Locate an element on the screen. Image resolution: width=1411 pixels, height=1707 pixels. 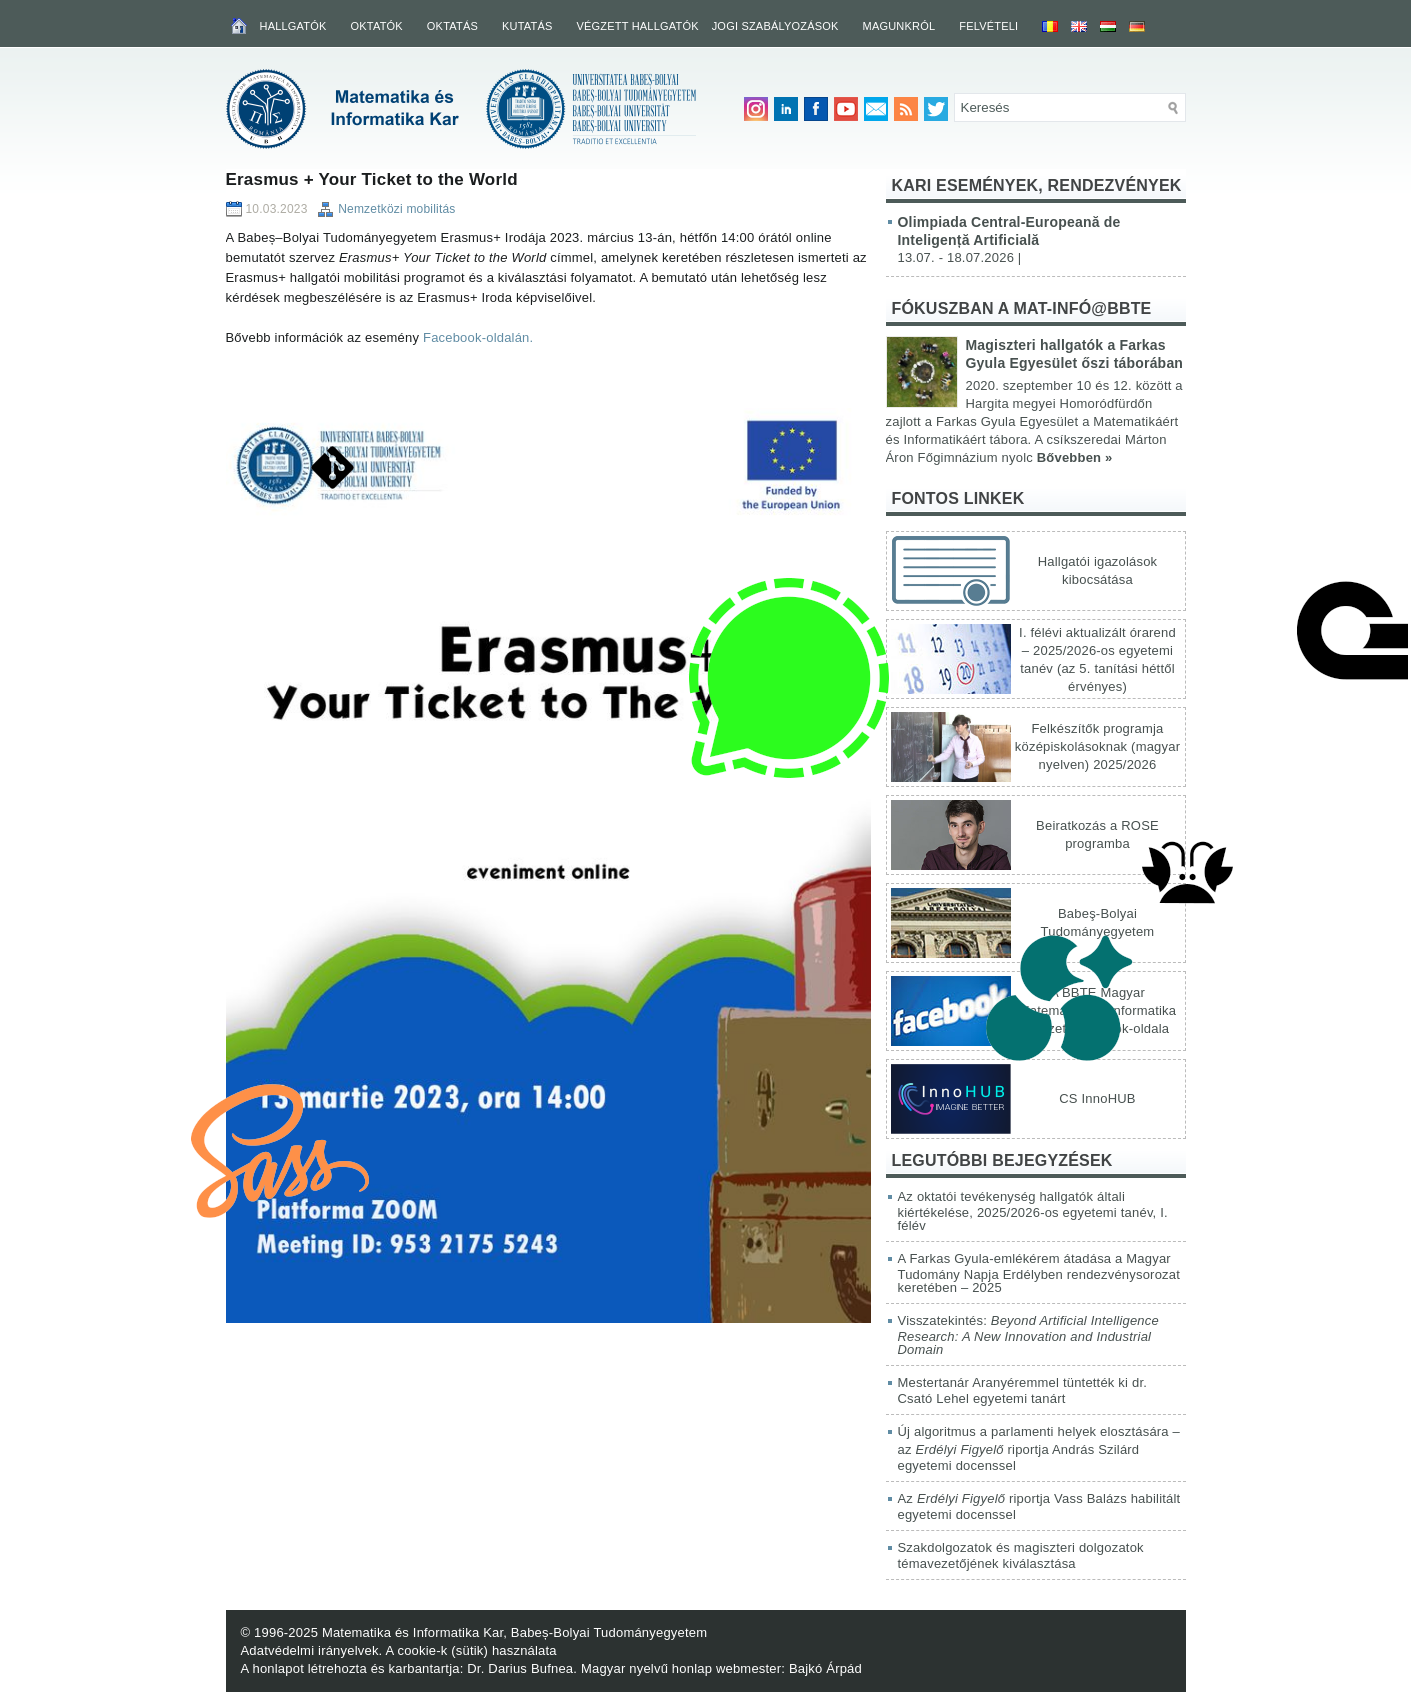
link to Appwrite backend services is located at coordinates (1352, 630).